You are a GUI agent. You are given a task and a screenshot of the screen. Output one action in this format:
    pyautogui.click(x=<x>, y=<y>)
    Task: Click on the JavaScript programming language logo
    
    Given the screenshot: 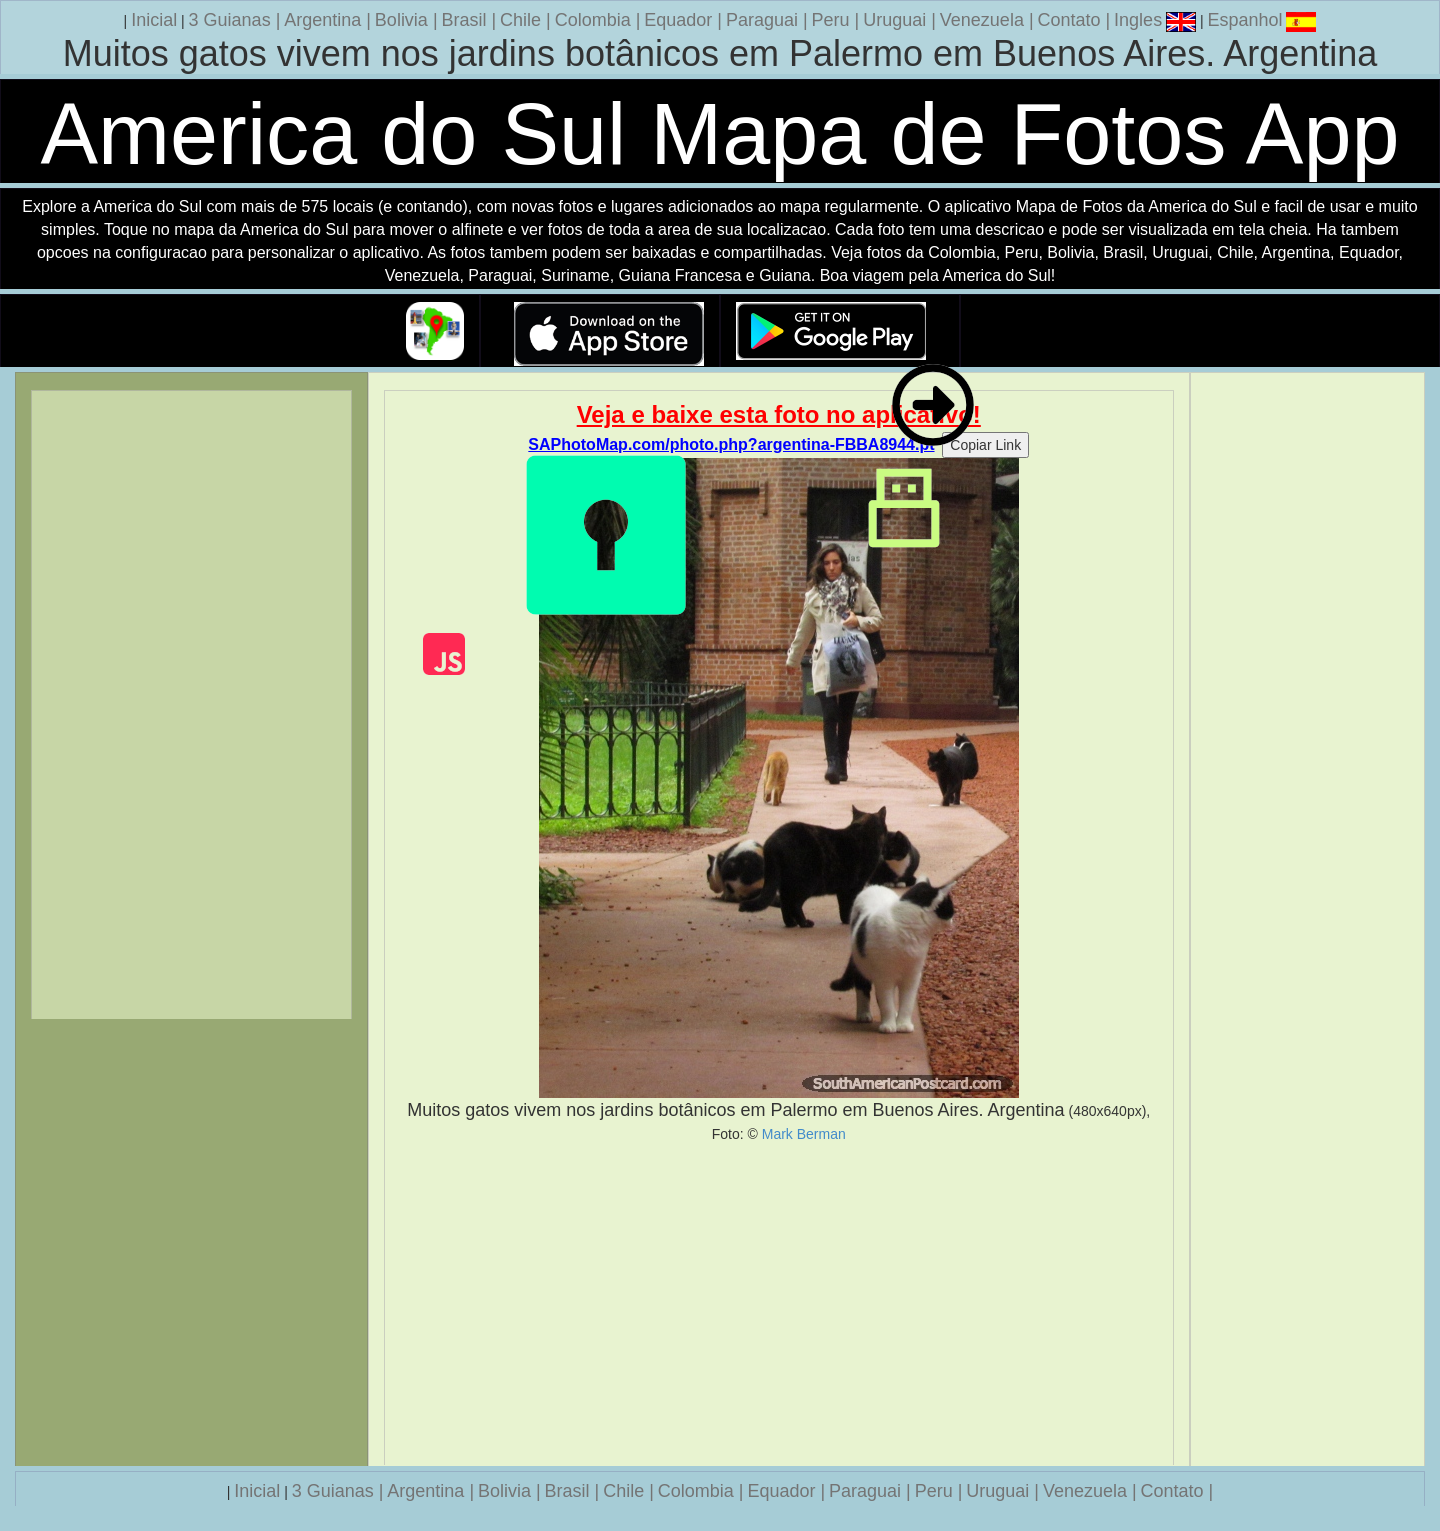 What is the action you would take?
    pyautogui.click(x=444, y=654)
    